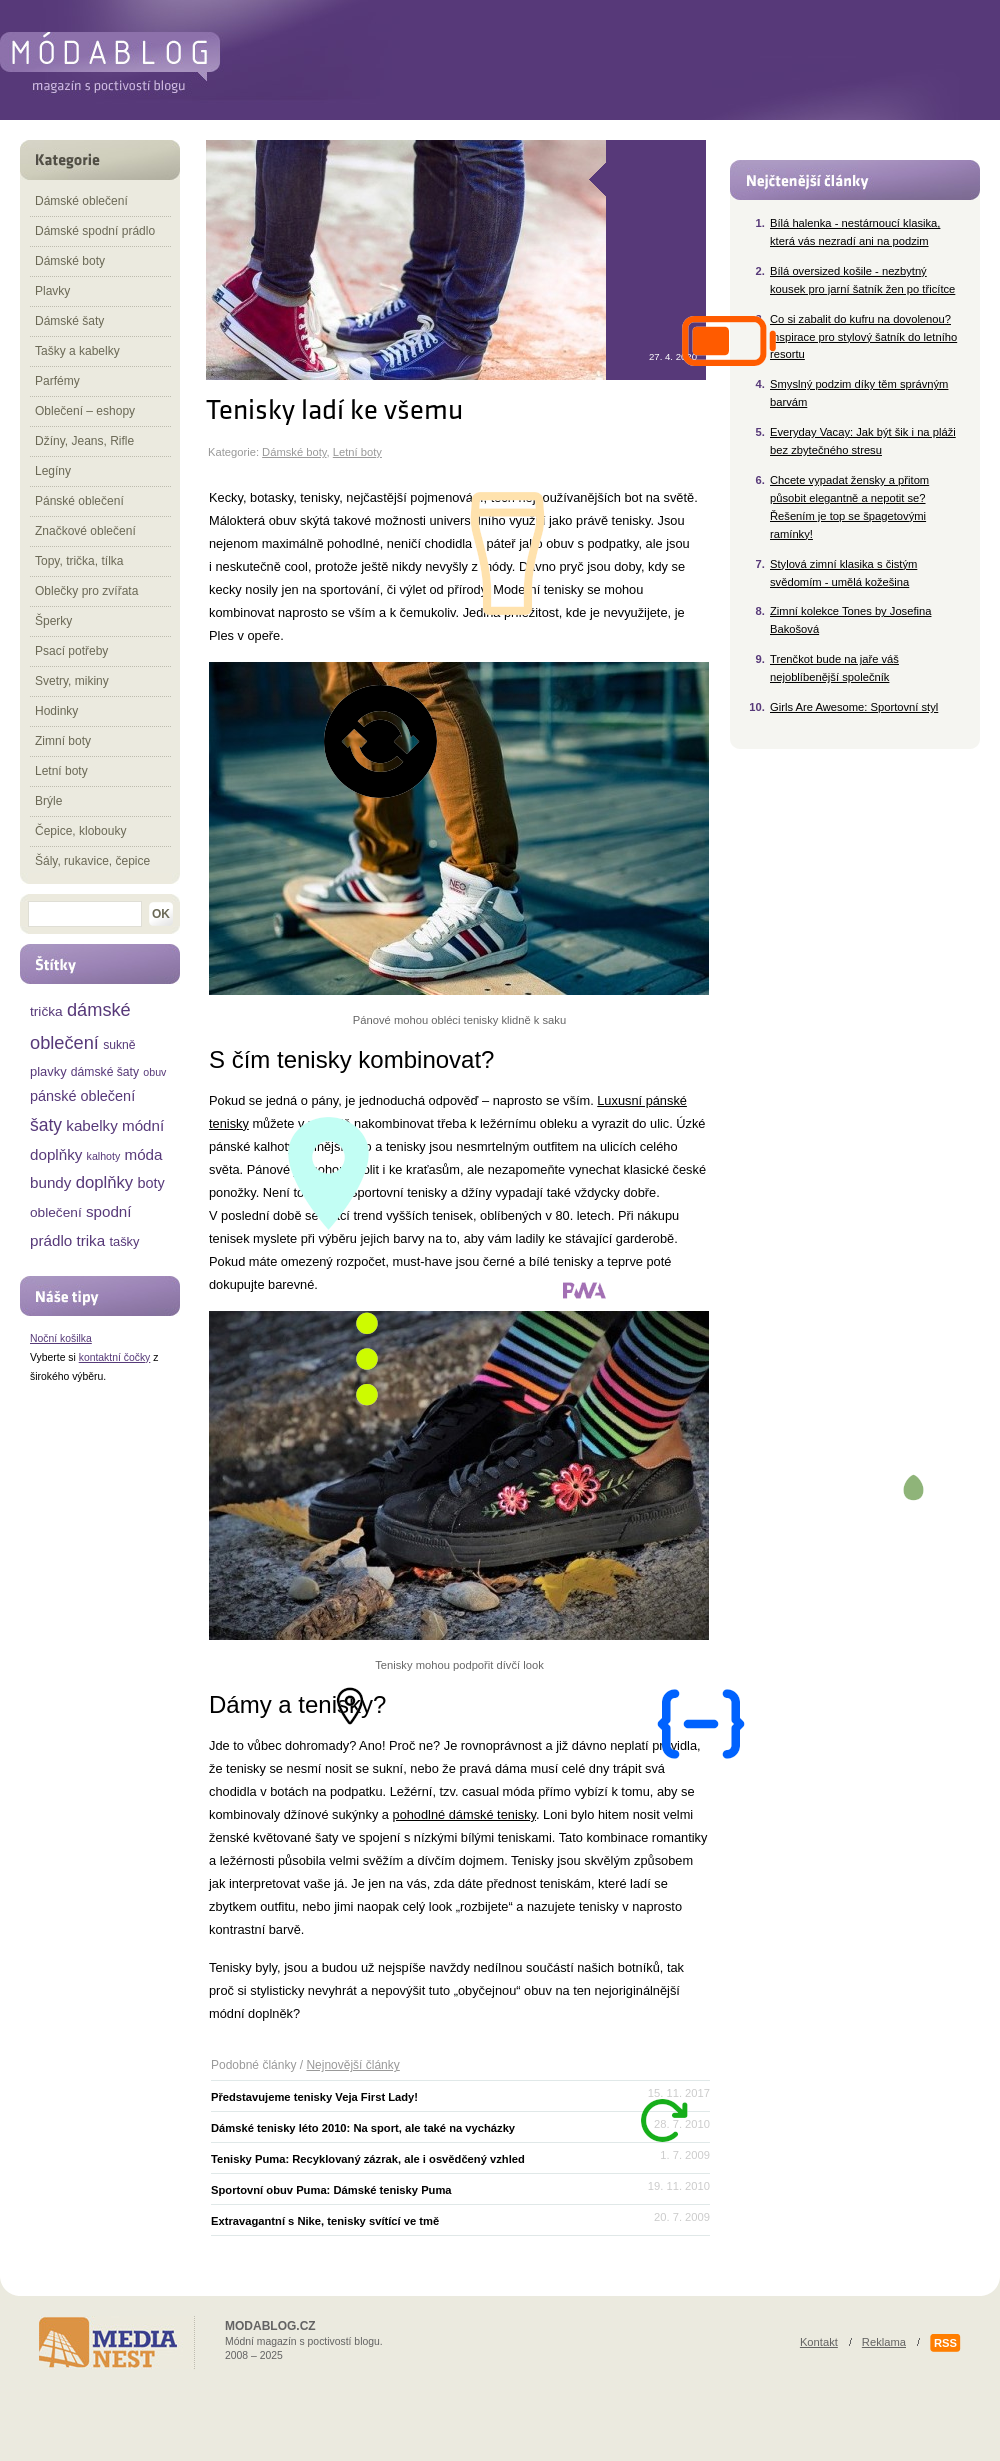 This screenshot has width=1000, height=2461. I want to click on open more options menu, so click(367, 1359).